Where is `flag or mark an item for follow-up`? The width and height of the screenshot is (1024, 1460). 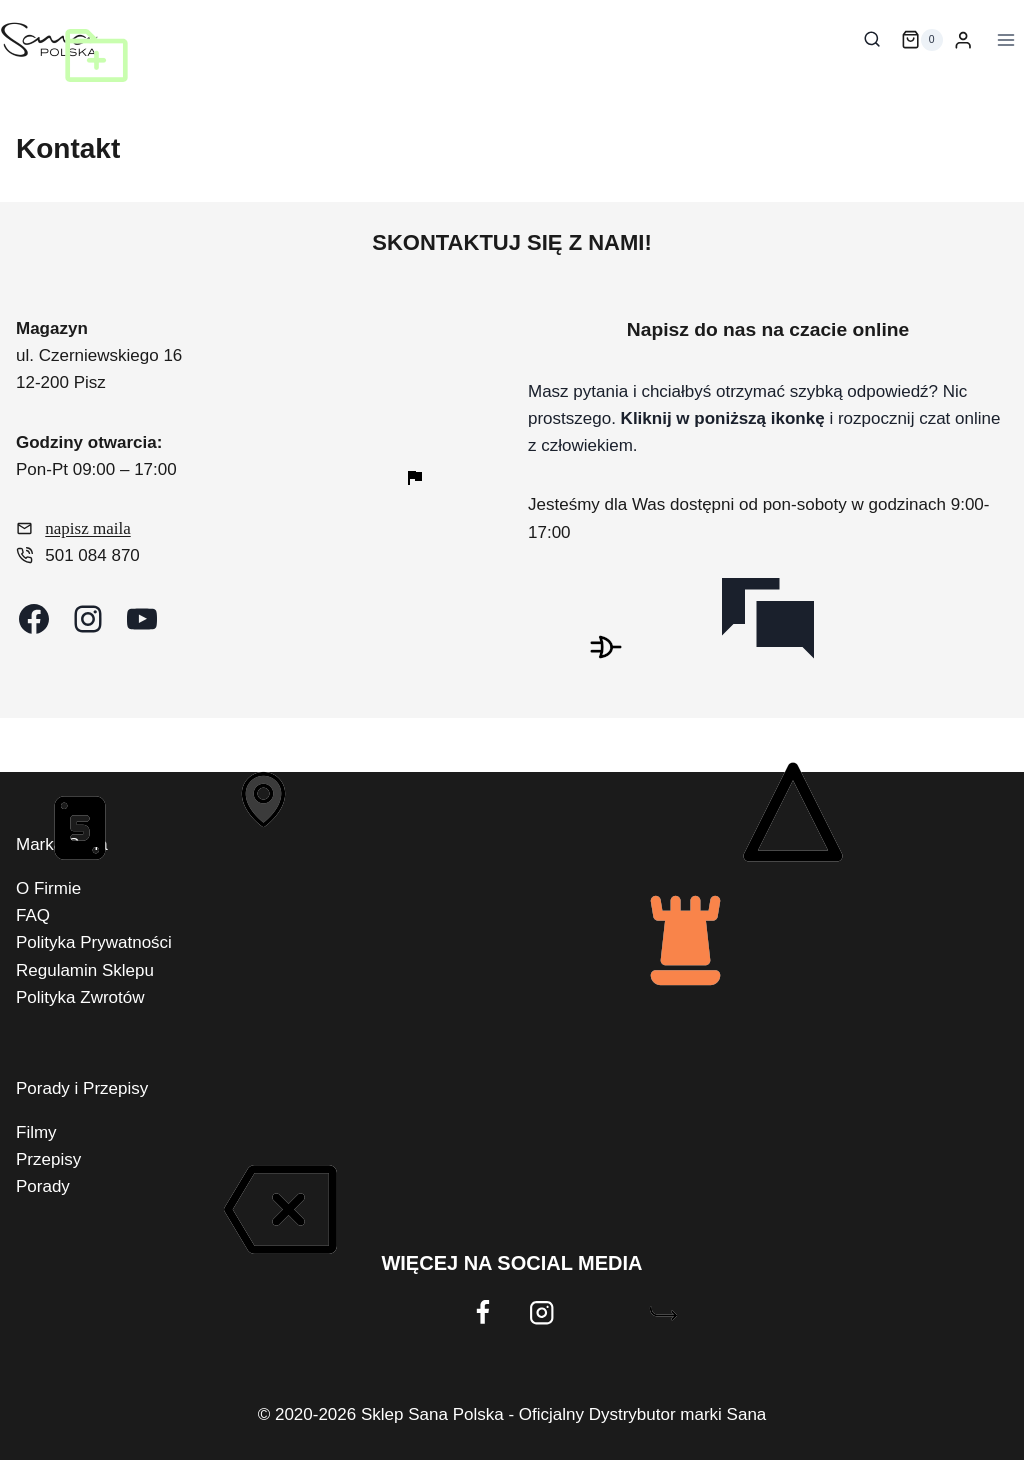
flag or mark an item for follow-up is located at coordinates (414, 477).